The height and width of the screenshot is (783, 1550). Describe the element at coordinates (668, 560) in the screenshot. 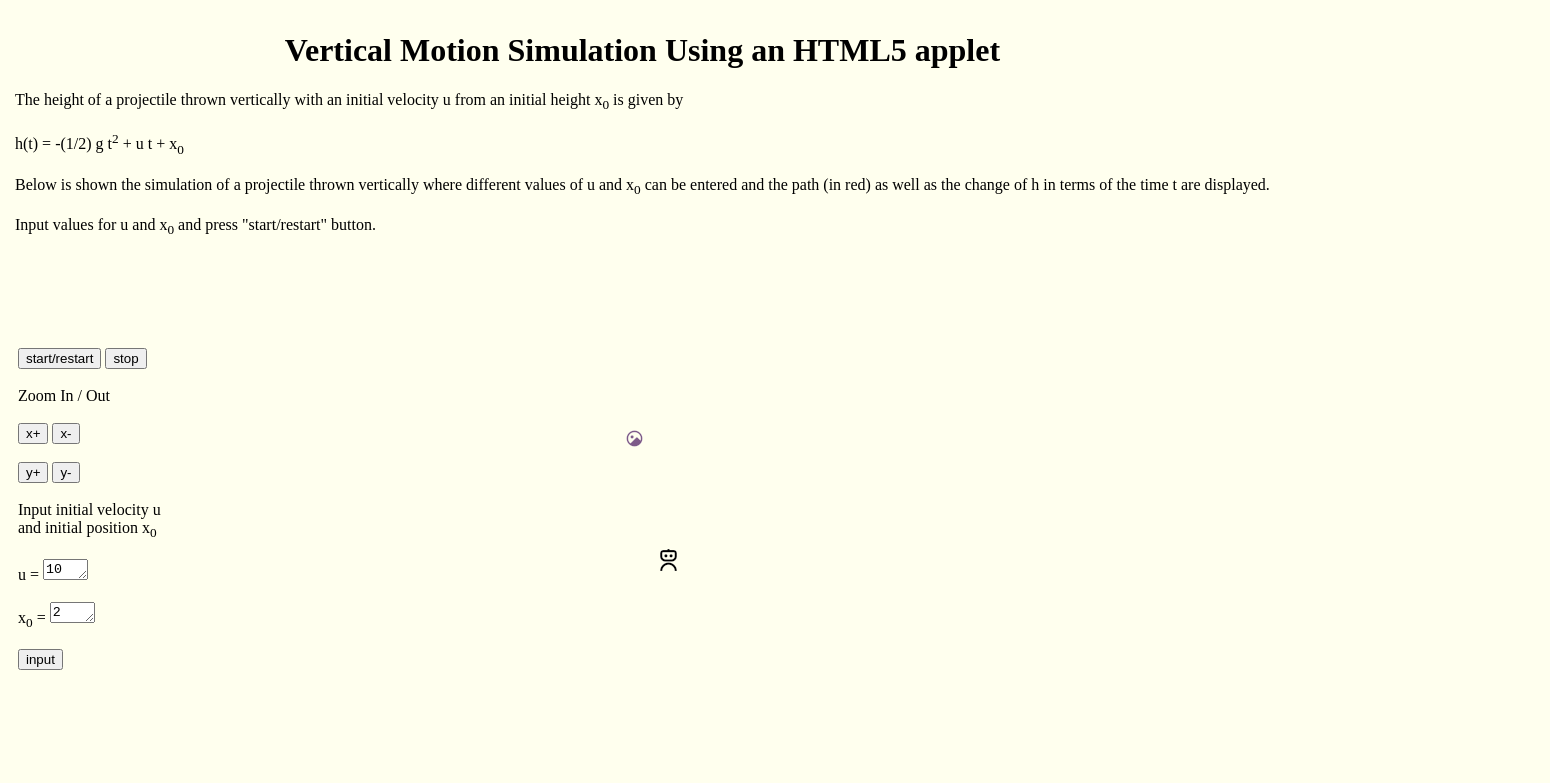

I see `access AI assistant or chatbot feature` at that location.